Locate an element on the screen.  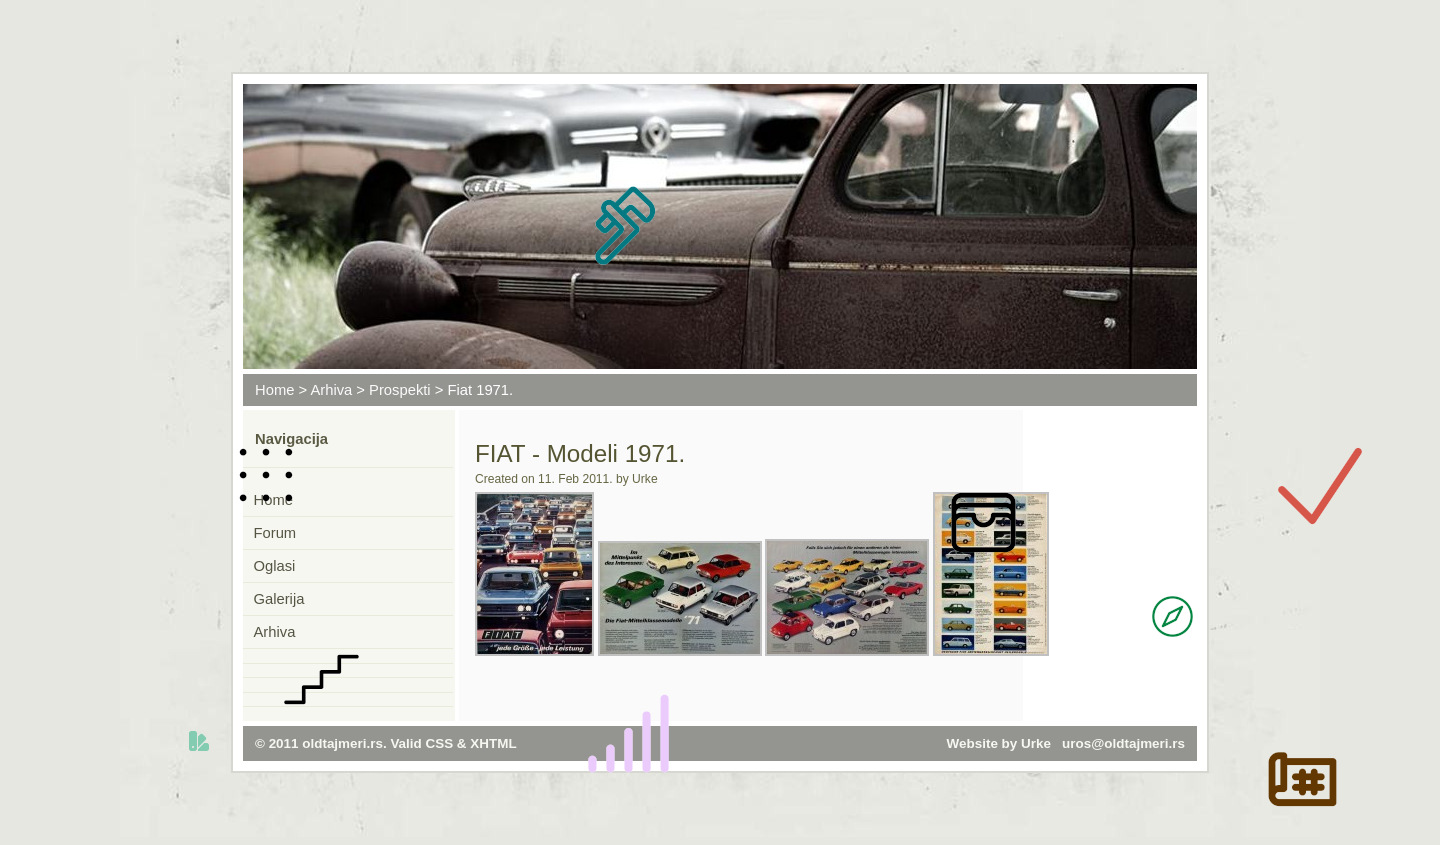
access navigation or direction features is located at coordinates (1172, 616).